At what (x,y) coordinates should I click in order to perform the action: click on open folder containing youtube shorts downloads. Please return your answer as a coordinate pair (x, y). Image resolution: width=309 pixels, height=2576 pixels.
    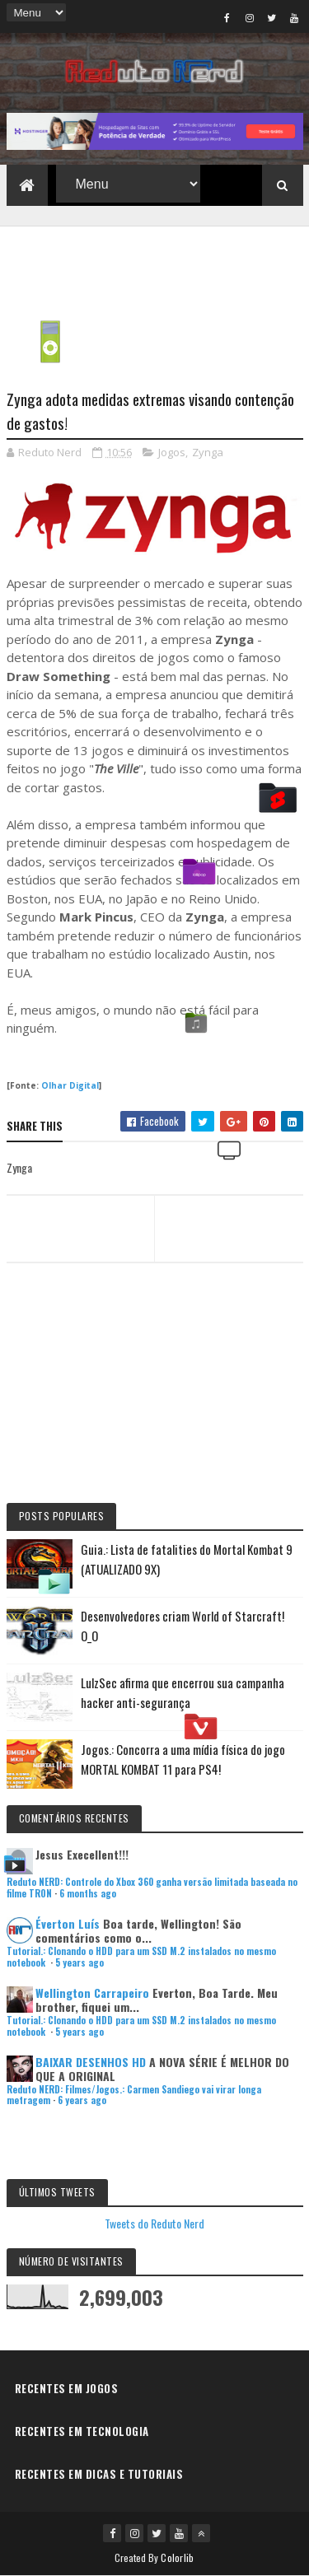
    Looking at the image, I should click on (278, 799).